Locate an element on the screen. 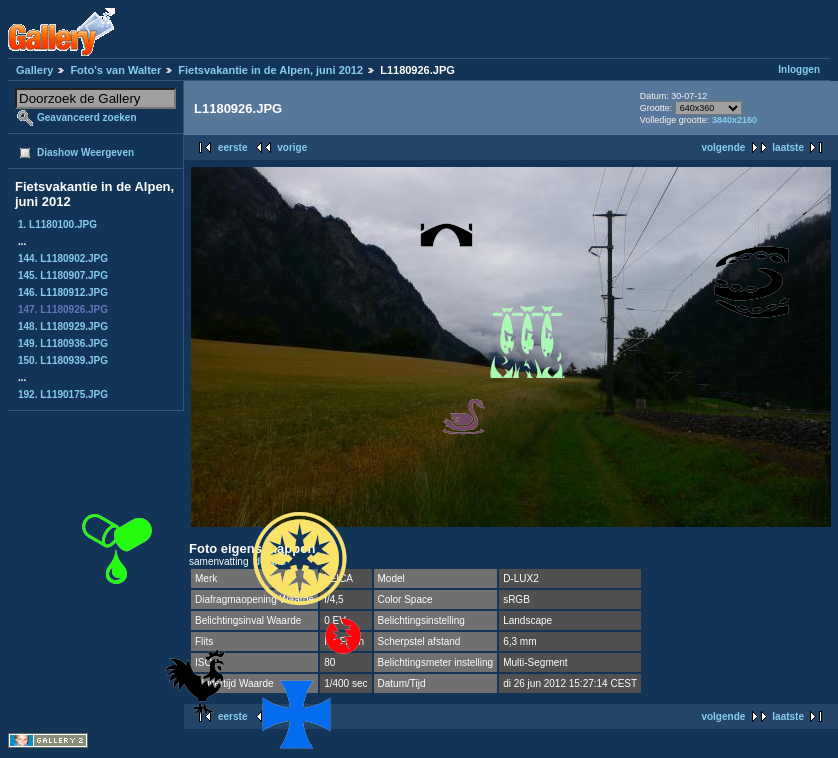 Image resolution: width=838 pixels, height=758 pixels. build or place a bridge structure is located at coordinates (446, 222).